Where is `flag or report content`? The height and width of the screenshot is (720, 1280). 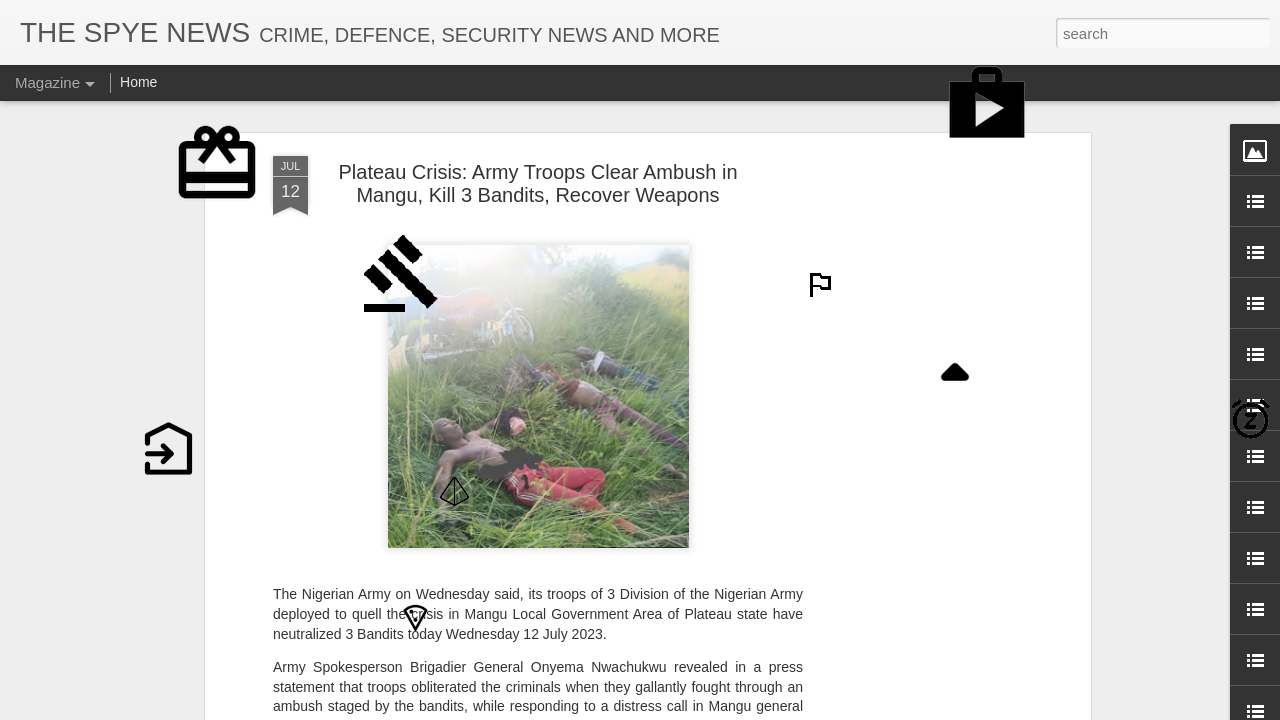
flag or report content is located at coordinates (819, 284).